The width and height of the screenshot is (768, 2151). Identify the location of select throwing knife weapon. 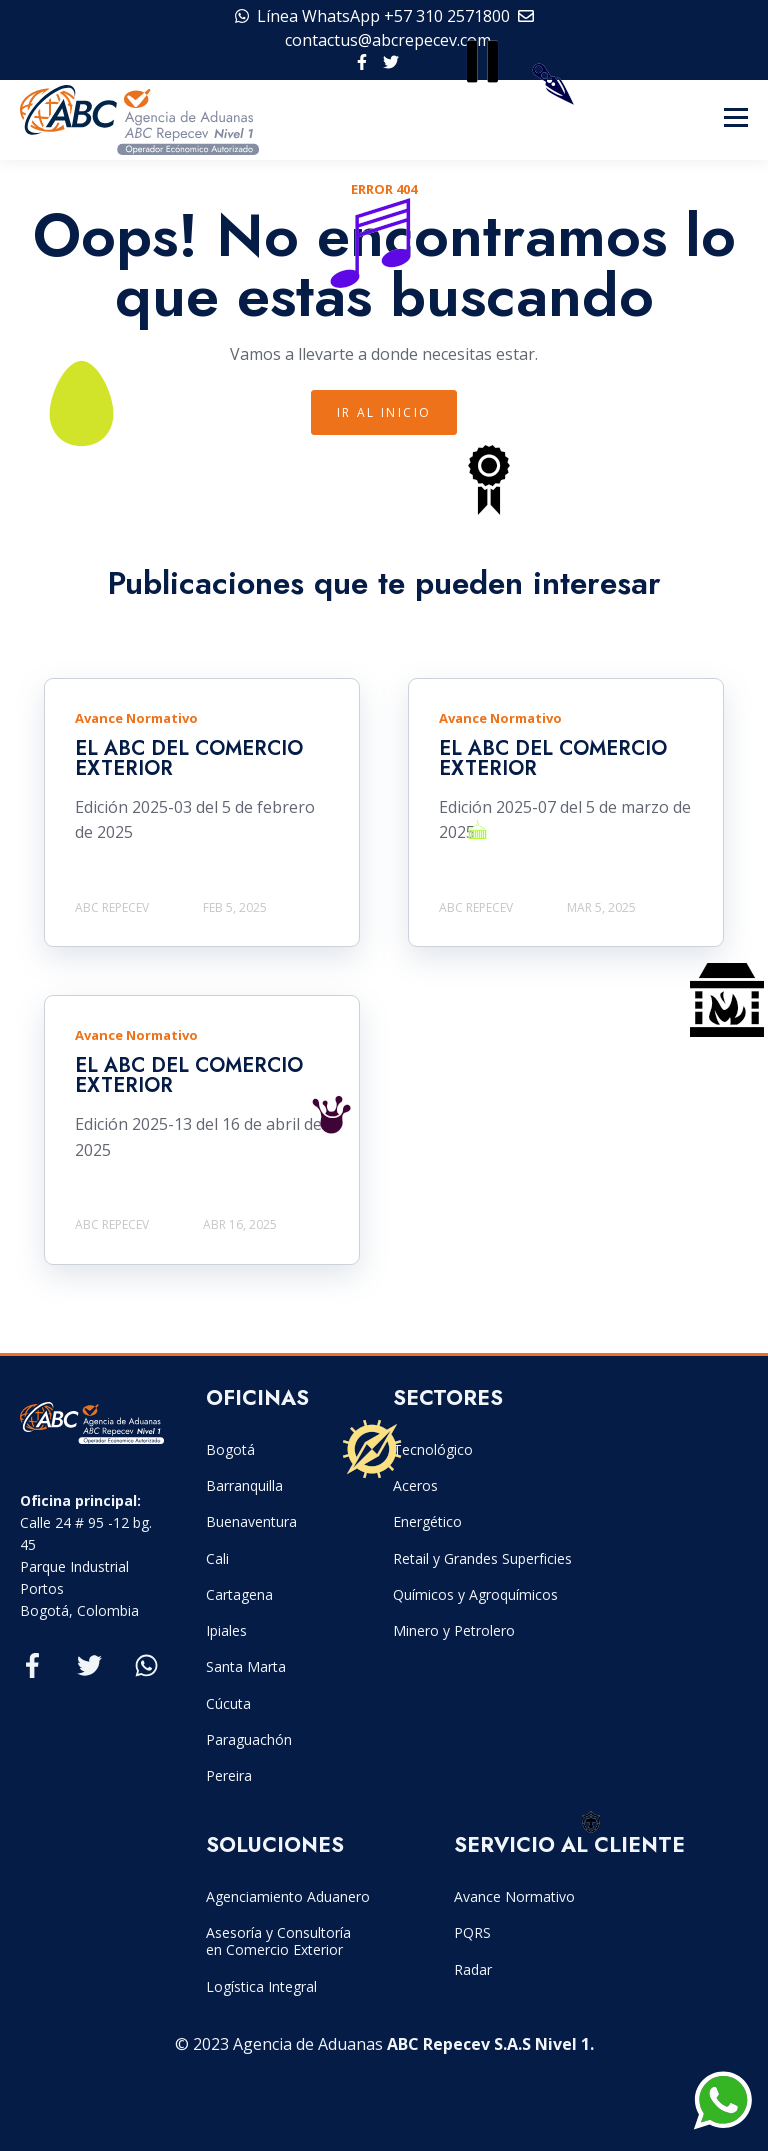
(553, 84).